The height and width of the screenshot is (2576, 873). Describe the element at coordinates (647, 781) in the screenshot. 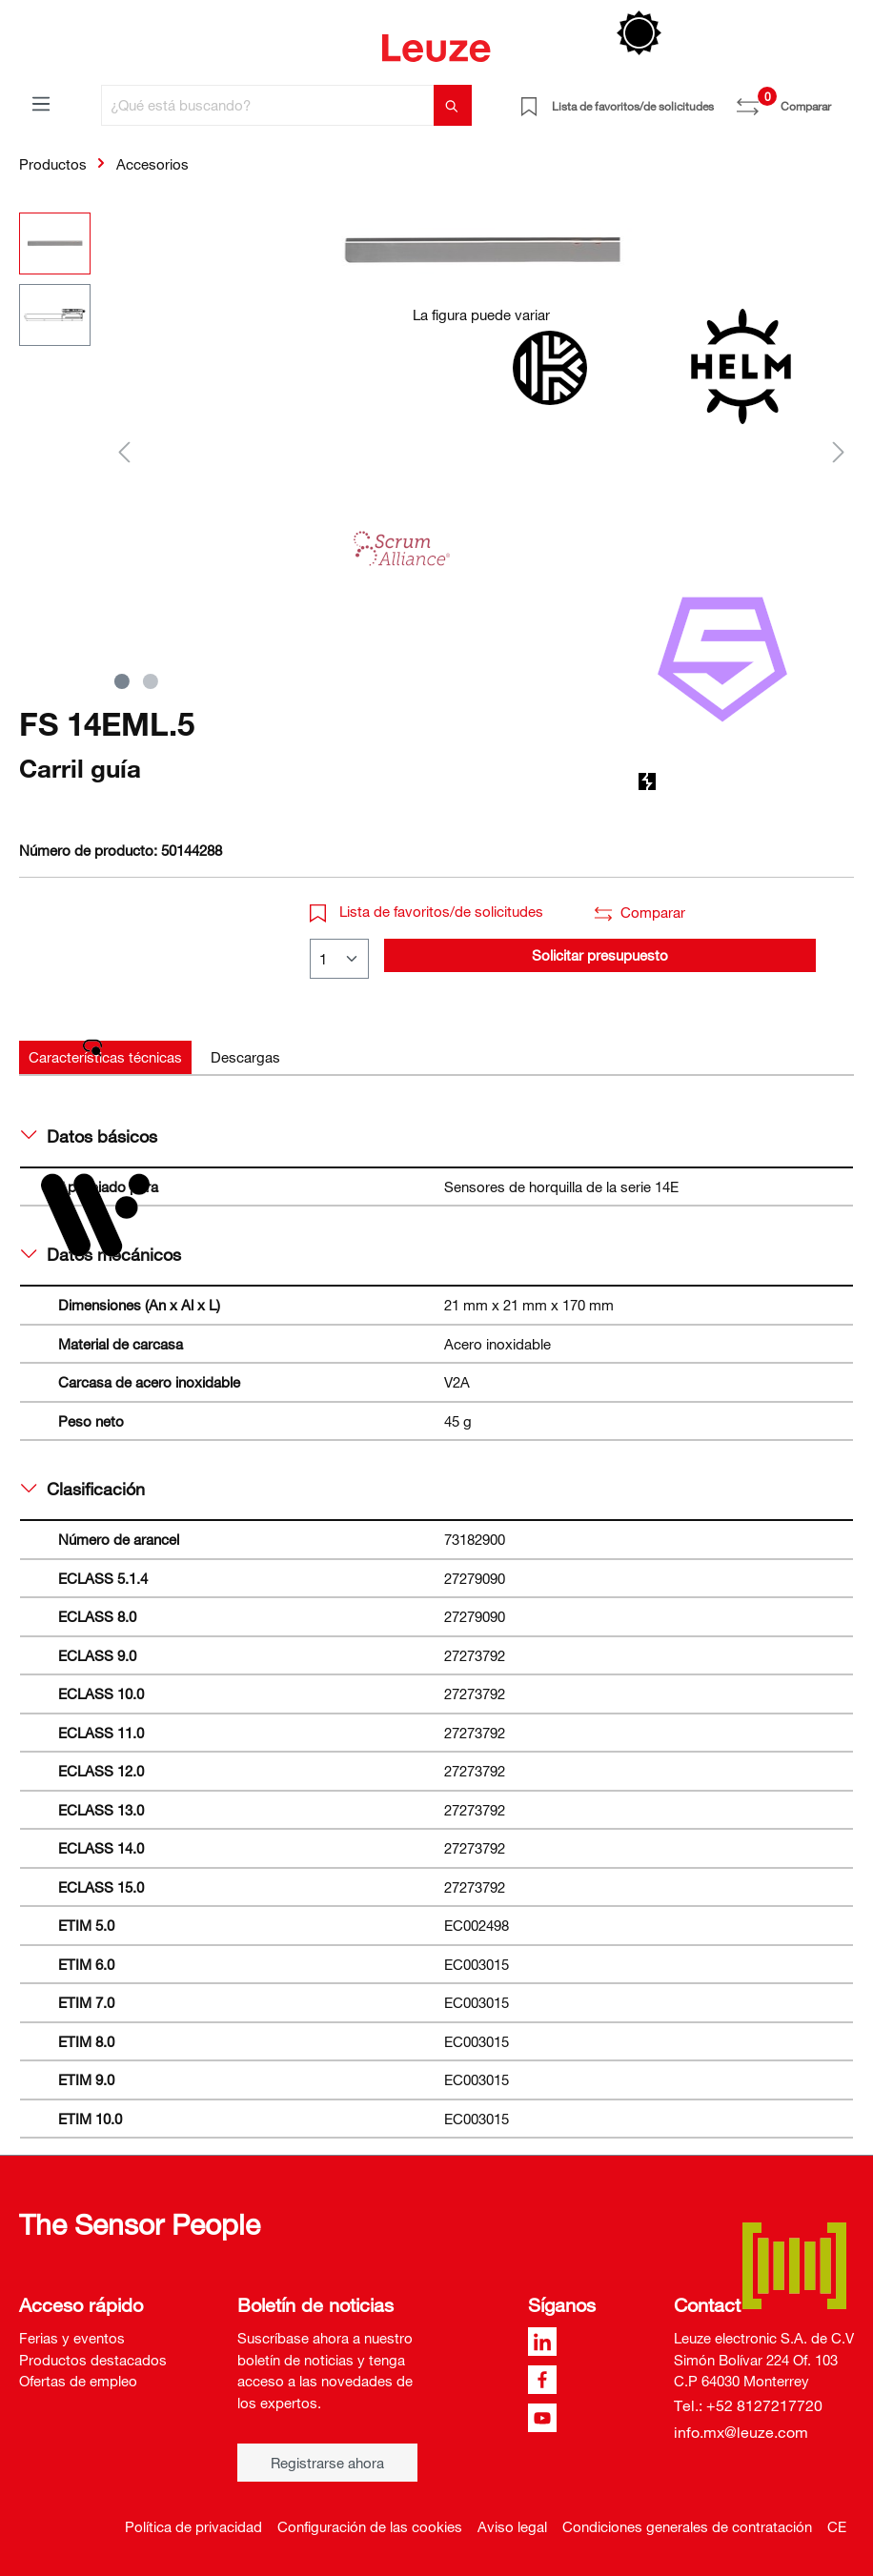

I see `visit portswigger website or resources` at that location.